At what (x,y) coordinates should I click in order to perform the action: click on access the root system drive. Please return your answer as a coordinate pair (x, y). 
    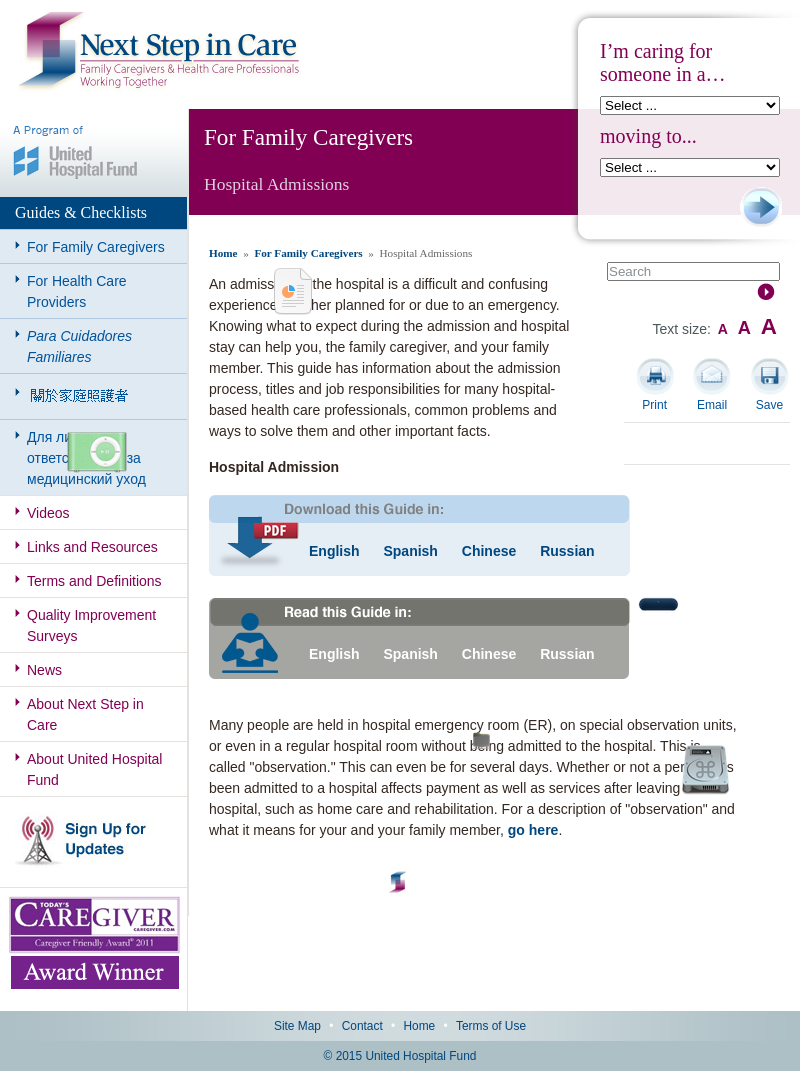
    Looking at the image, I should click on (705, 769).